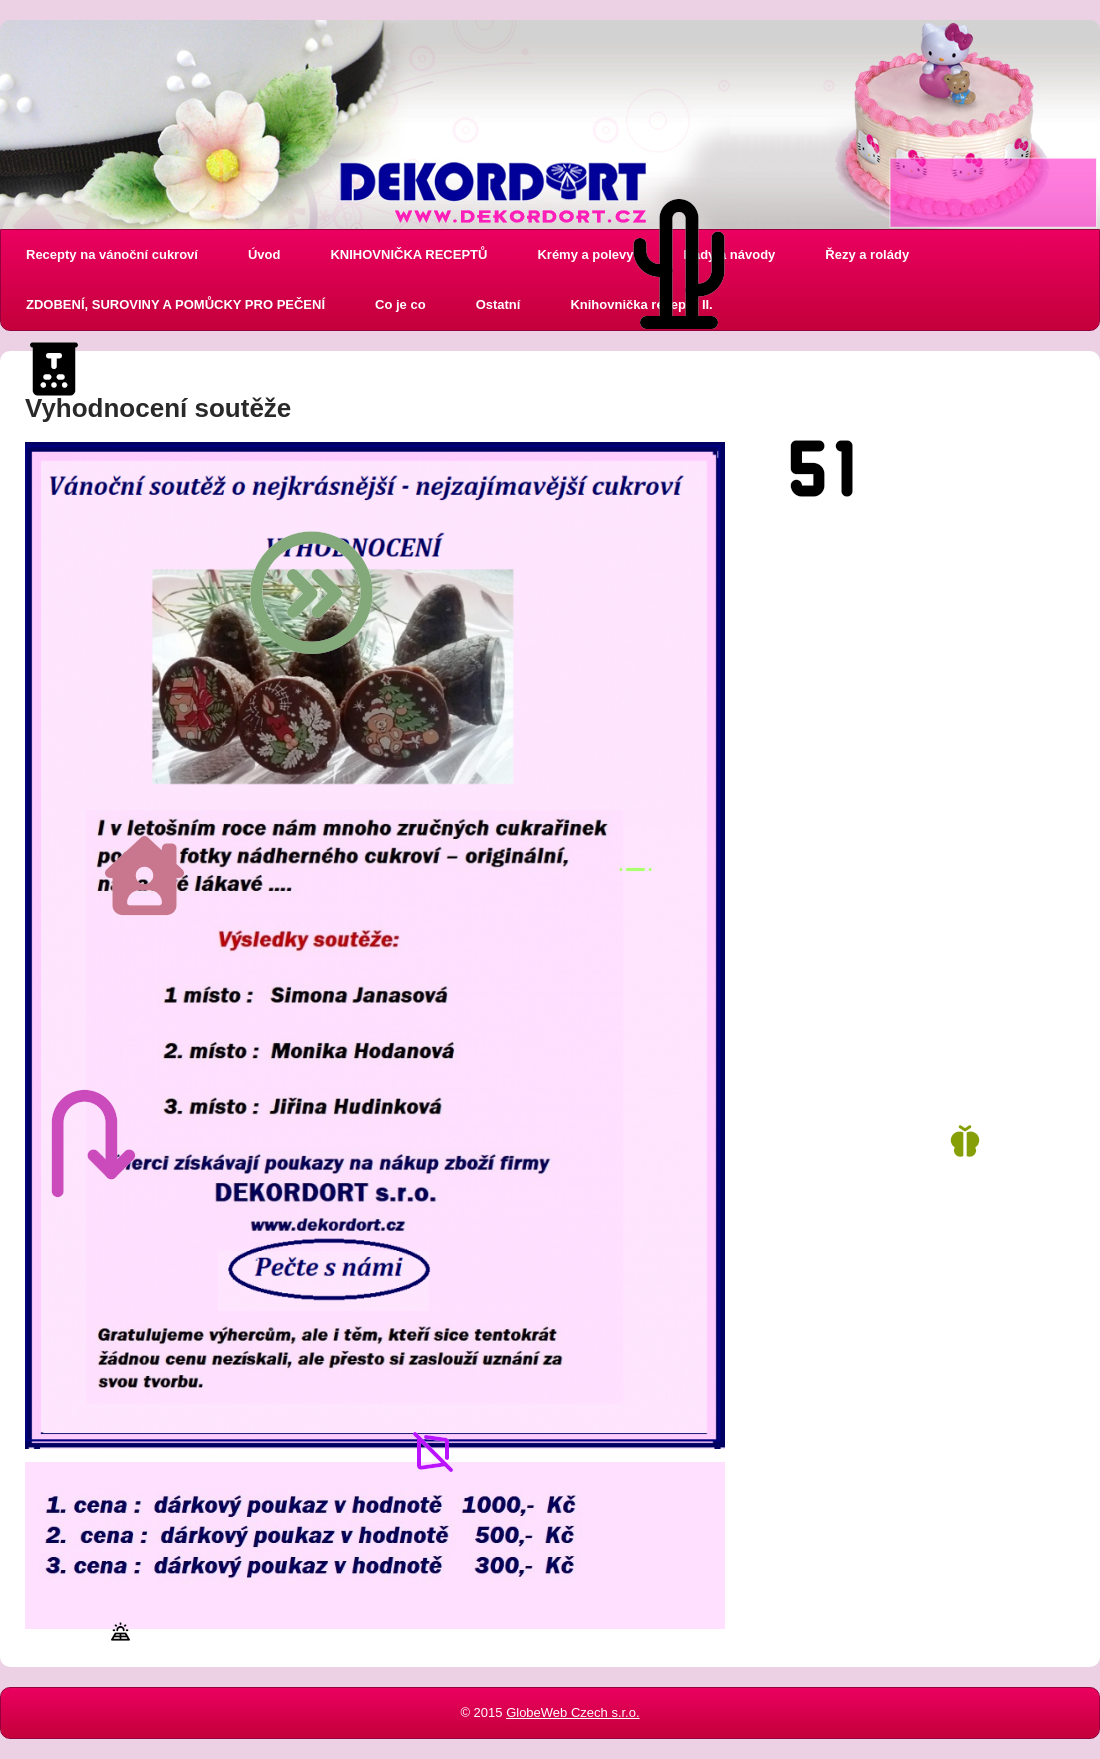 The height and width of the screenshot is (1759, 1100). What do you see at coordinates (54, 369) in the screenshot?
I see `view lab results or data table` at bounding box center [54, 369].